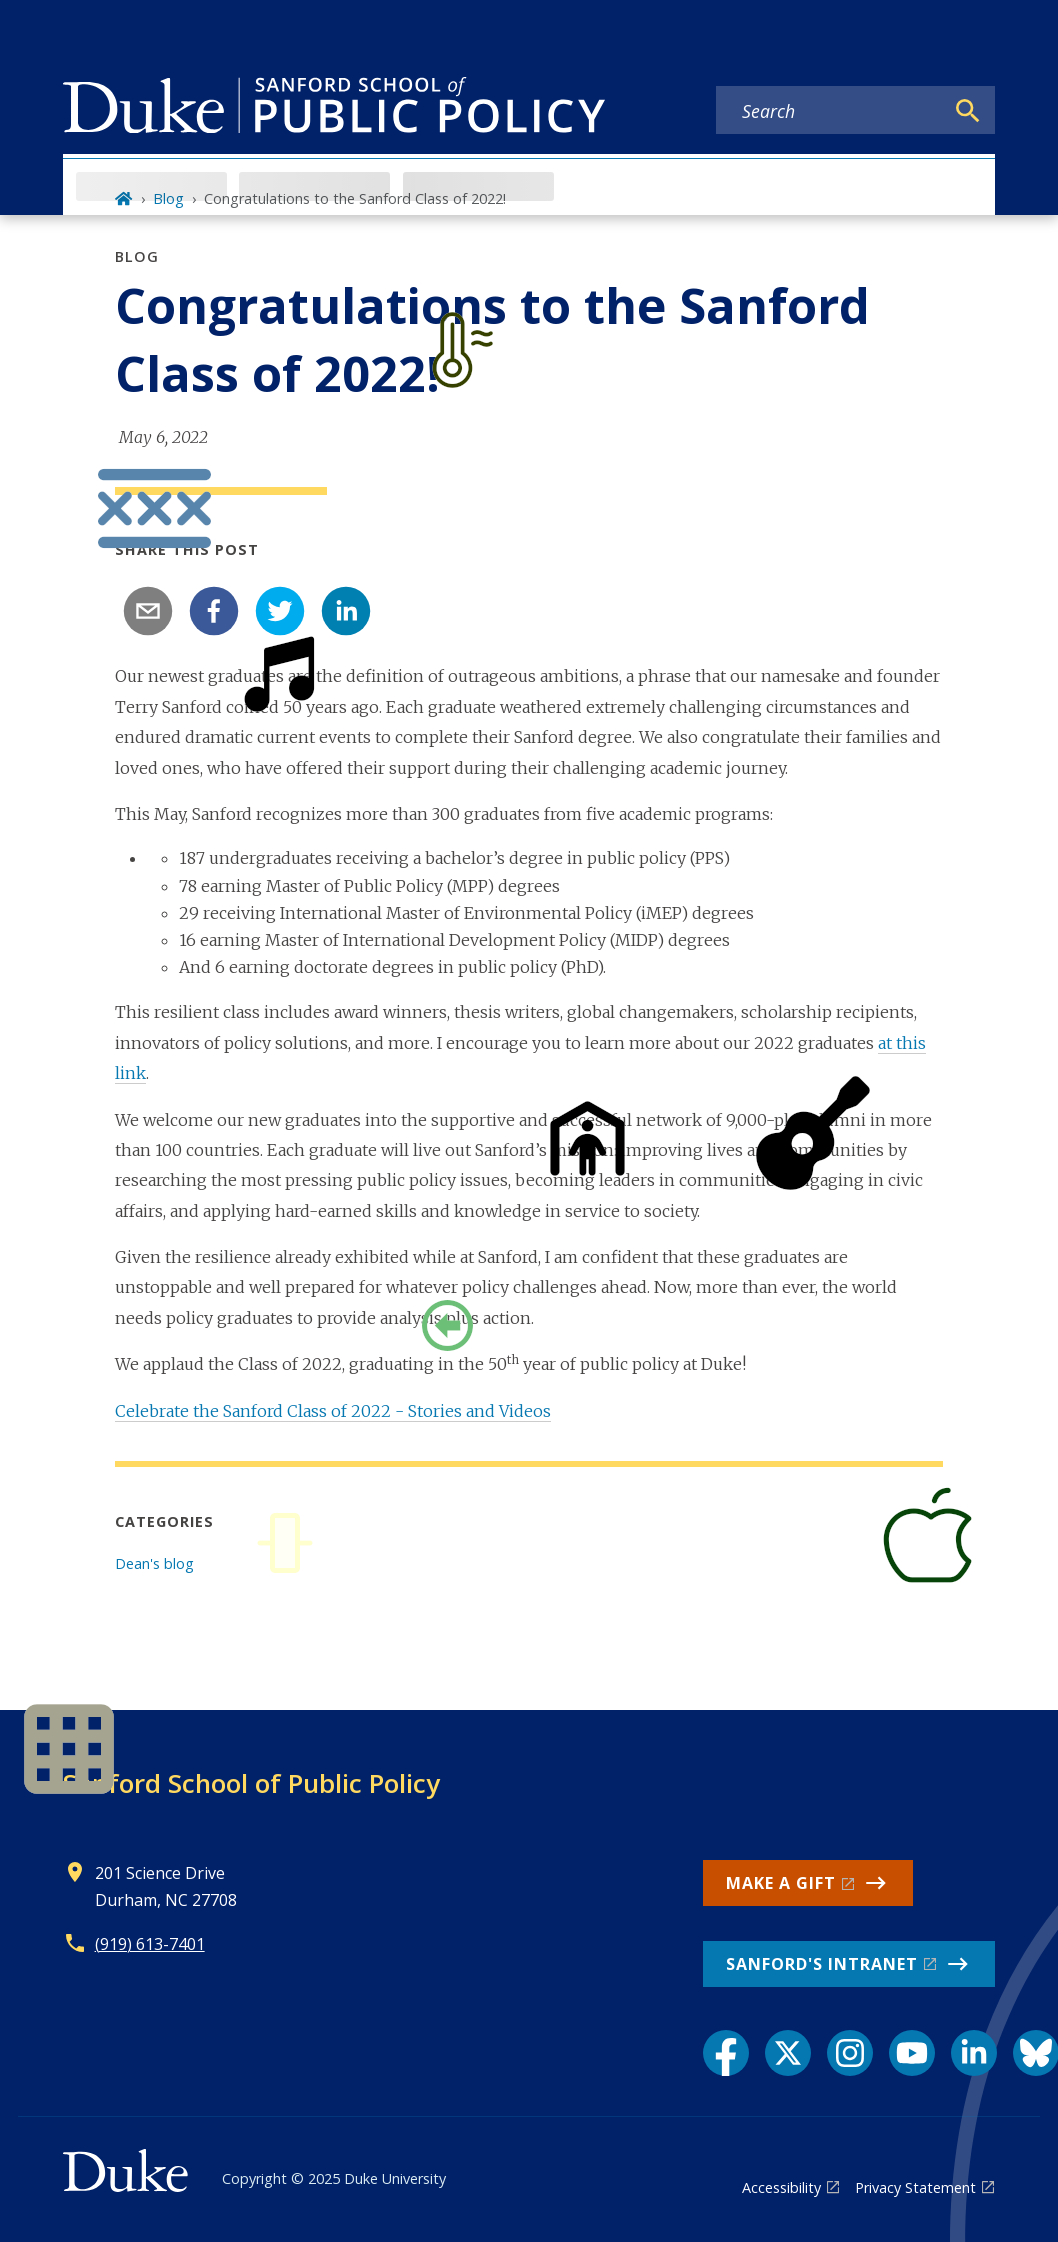 This screenshot has height=2242, width=1058. I want to click on apple company logo or branding, so click(931, 1542).